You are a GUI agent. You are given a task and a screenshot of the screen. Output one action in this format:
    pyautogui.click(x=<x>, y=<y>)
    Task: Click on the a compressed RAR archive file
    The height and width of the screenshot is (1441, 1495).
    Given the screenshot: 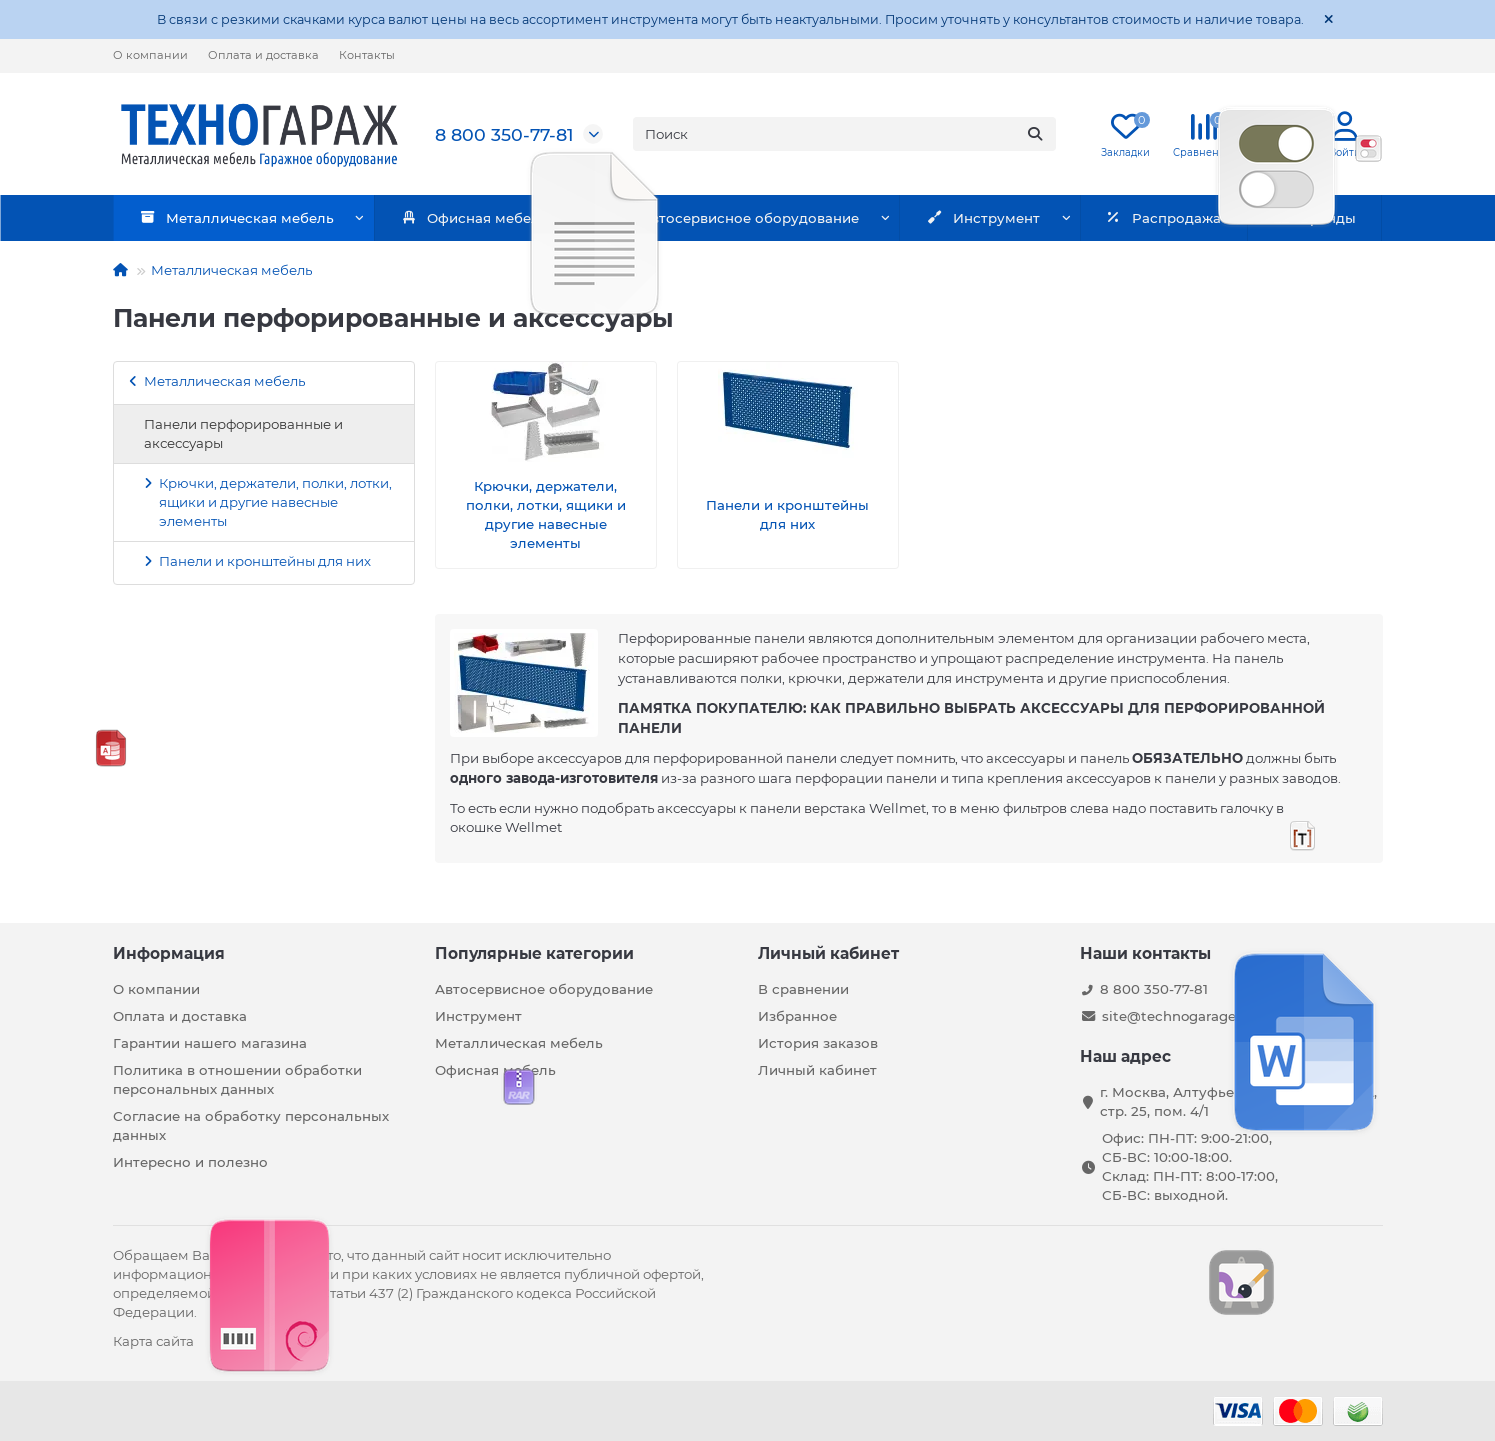 What is the action you would take?
    pyautogui.click(x=519, y=1087)
    